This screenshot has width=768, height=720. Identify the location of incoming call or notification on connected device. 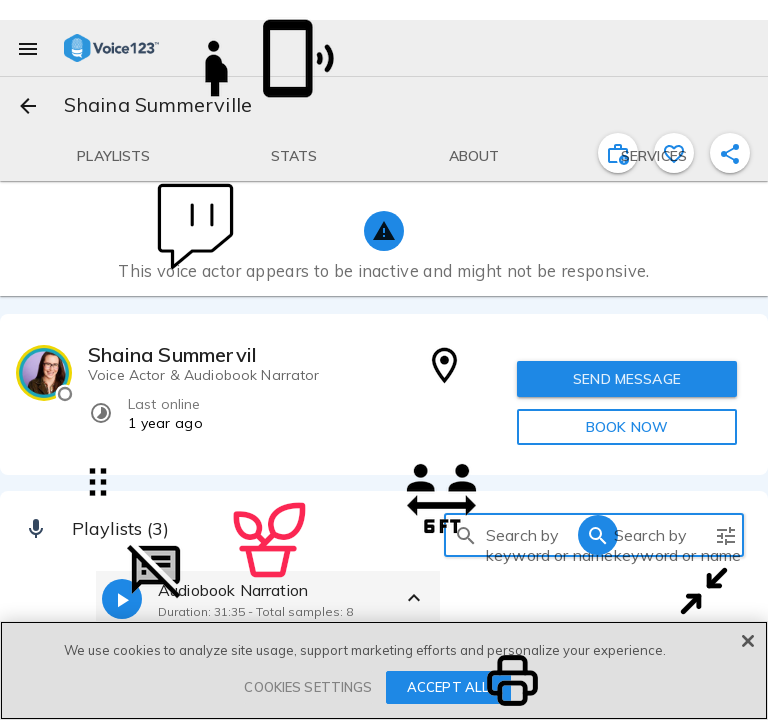
(298, 58).